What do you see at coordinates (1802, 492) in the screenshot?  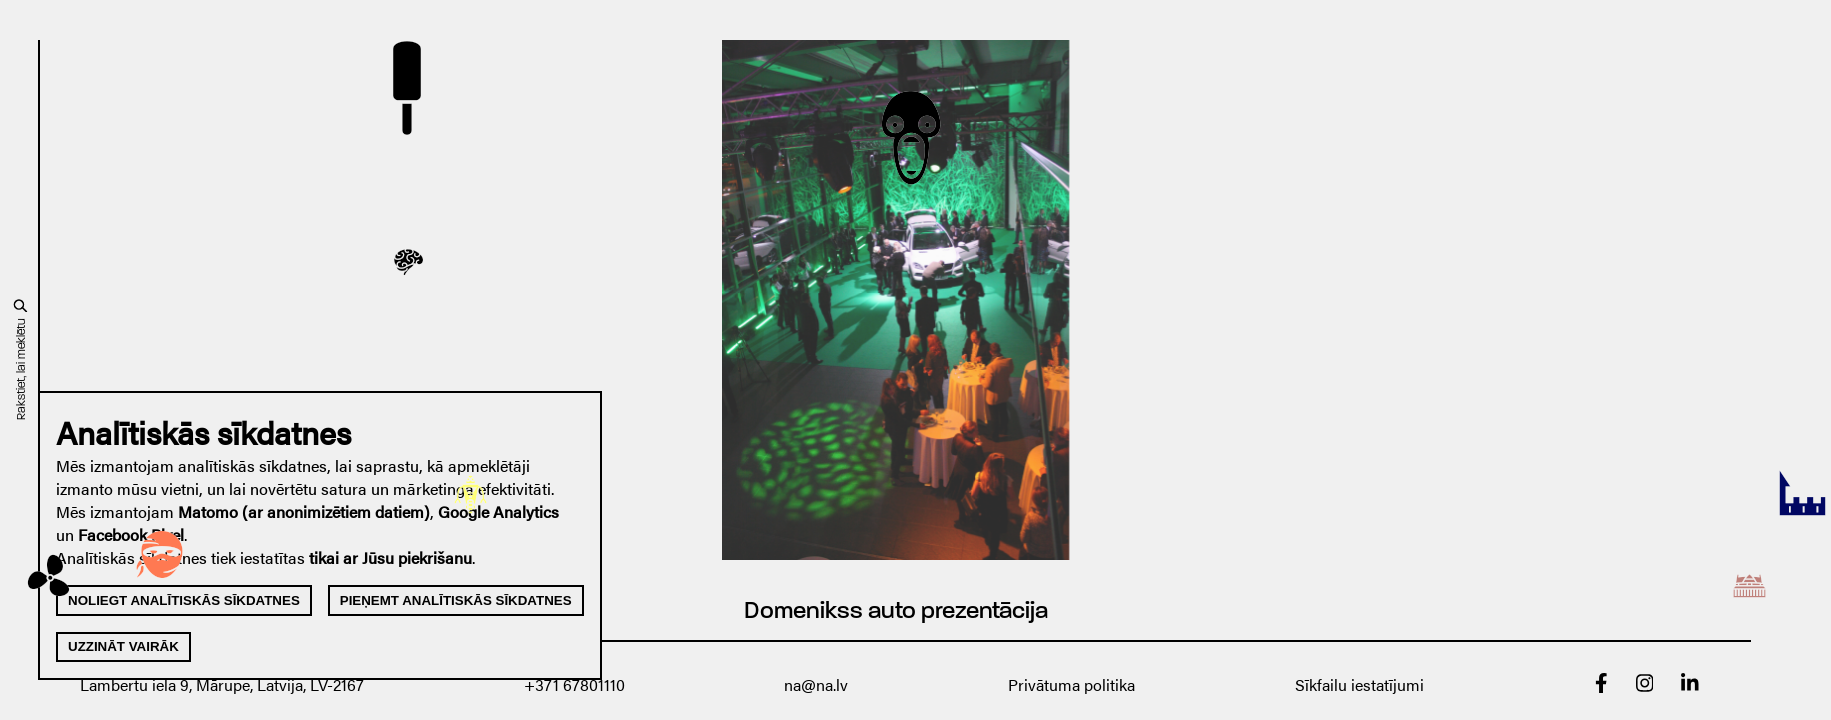 I see `view castle or fortress in game` at bounding box center [1802, 492].